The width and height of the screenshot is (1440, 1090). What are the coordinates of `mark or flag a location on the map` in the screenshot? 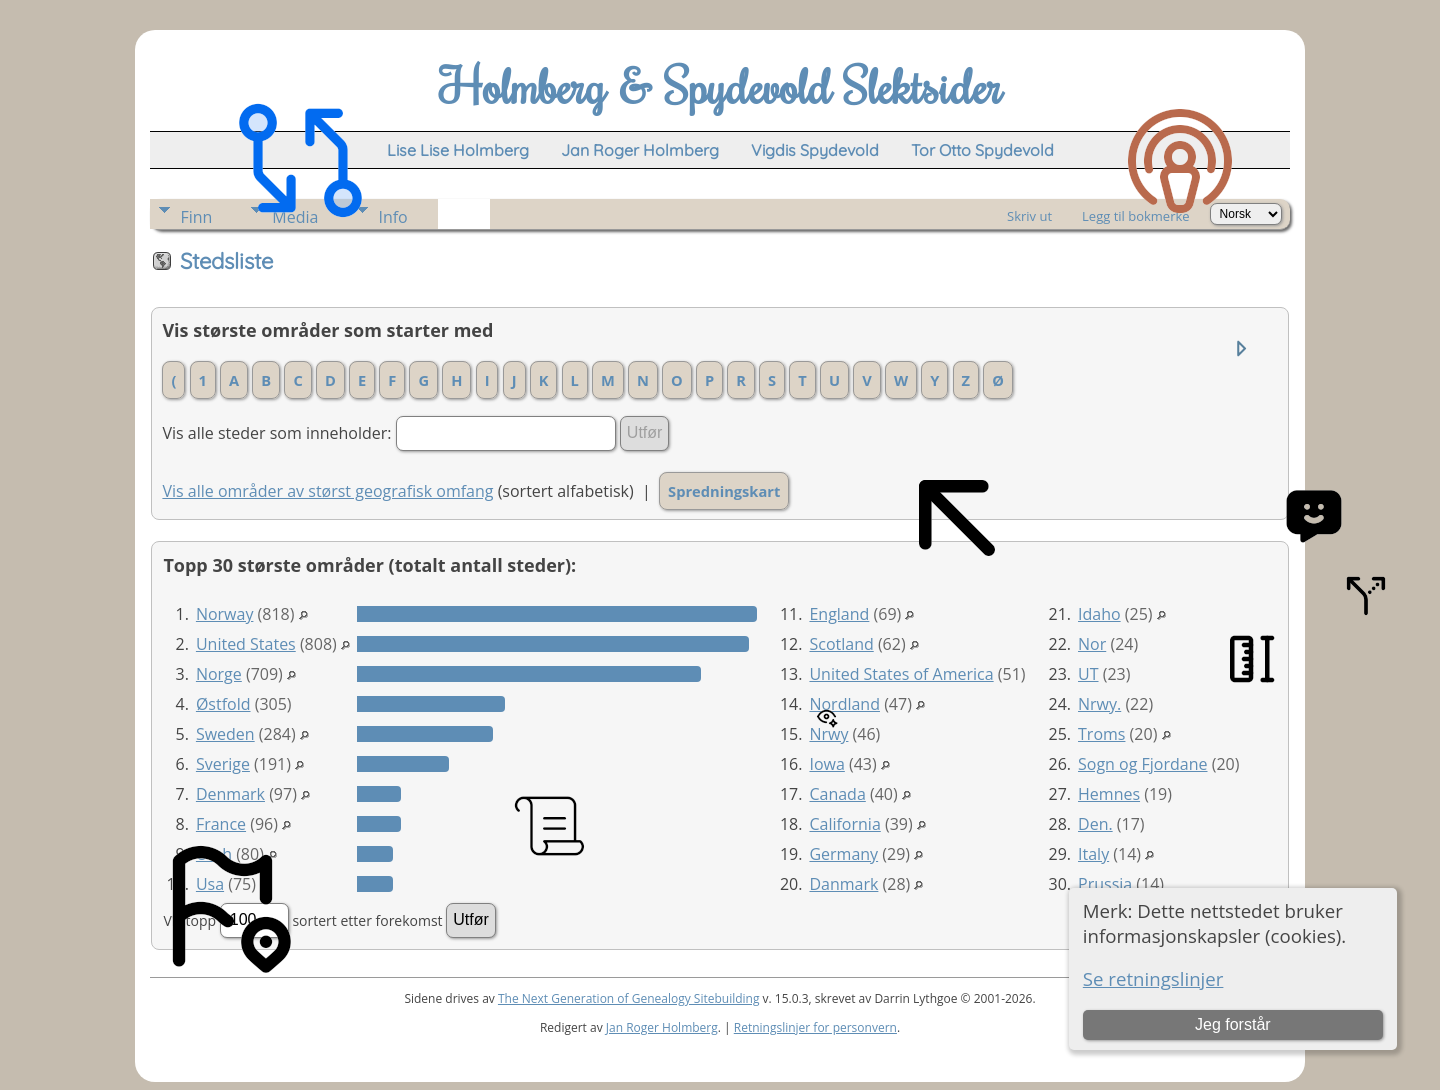 It's located at (222, 904).